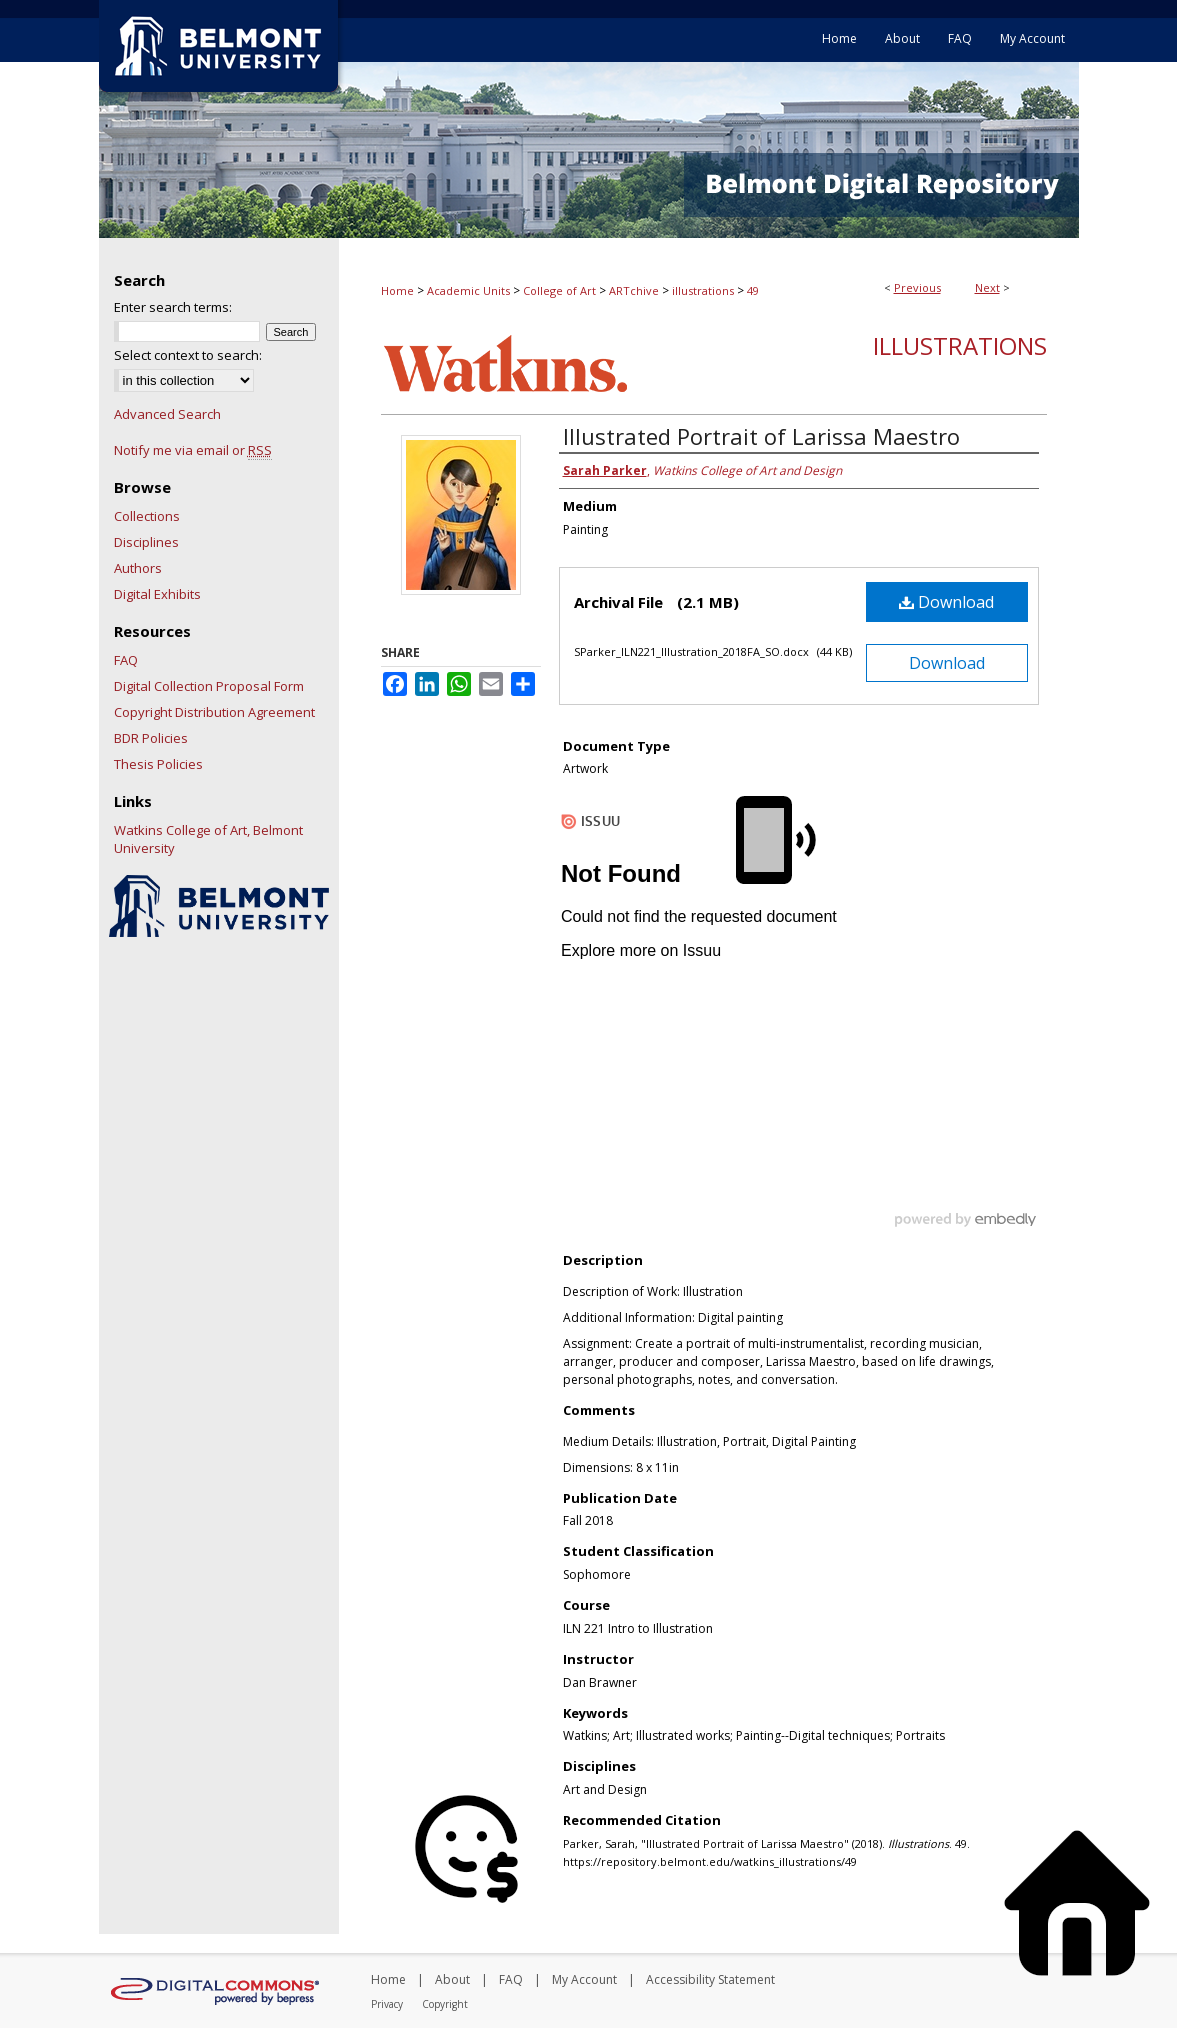 The height and width of the screenshot is (2028, 1177). Describe the element at coordinates (776, 840) in the screenshot. I see `indicates an incoming call or notification on a linked device` at that location.